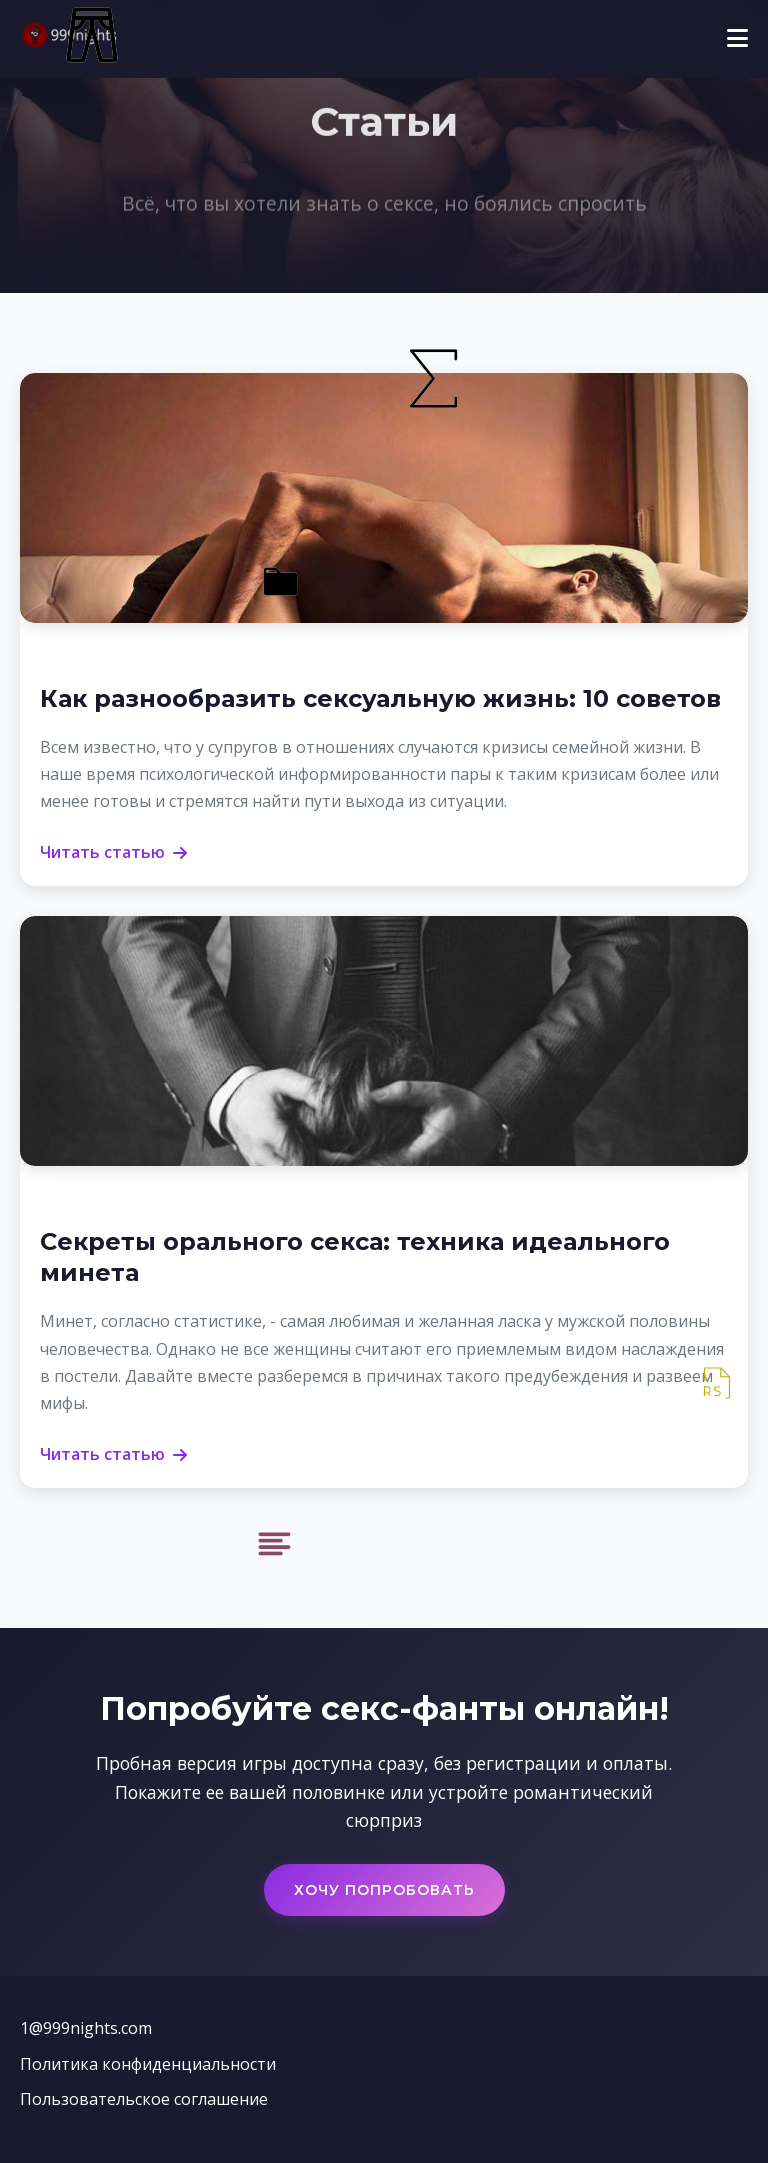 Image resolution: width=768 pixels, height=2163 pixels. I want to click on align text to the left, so click(274, 1544).